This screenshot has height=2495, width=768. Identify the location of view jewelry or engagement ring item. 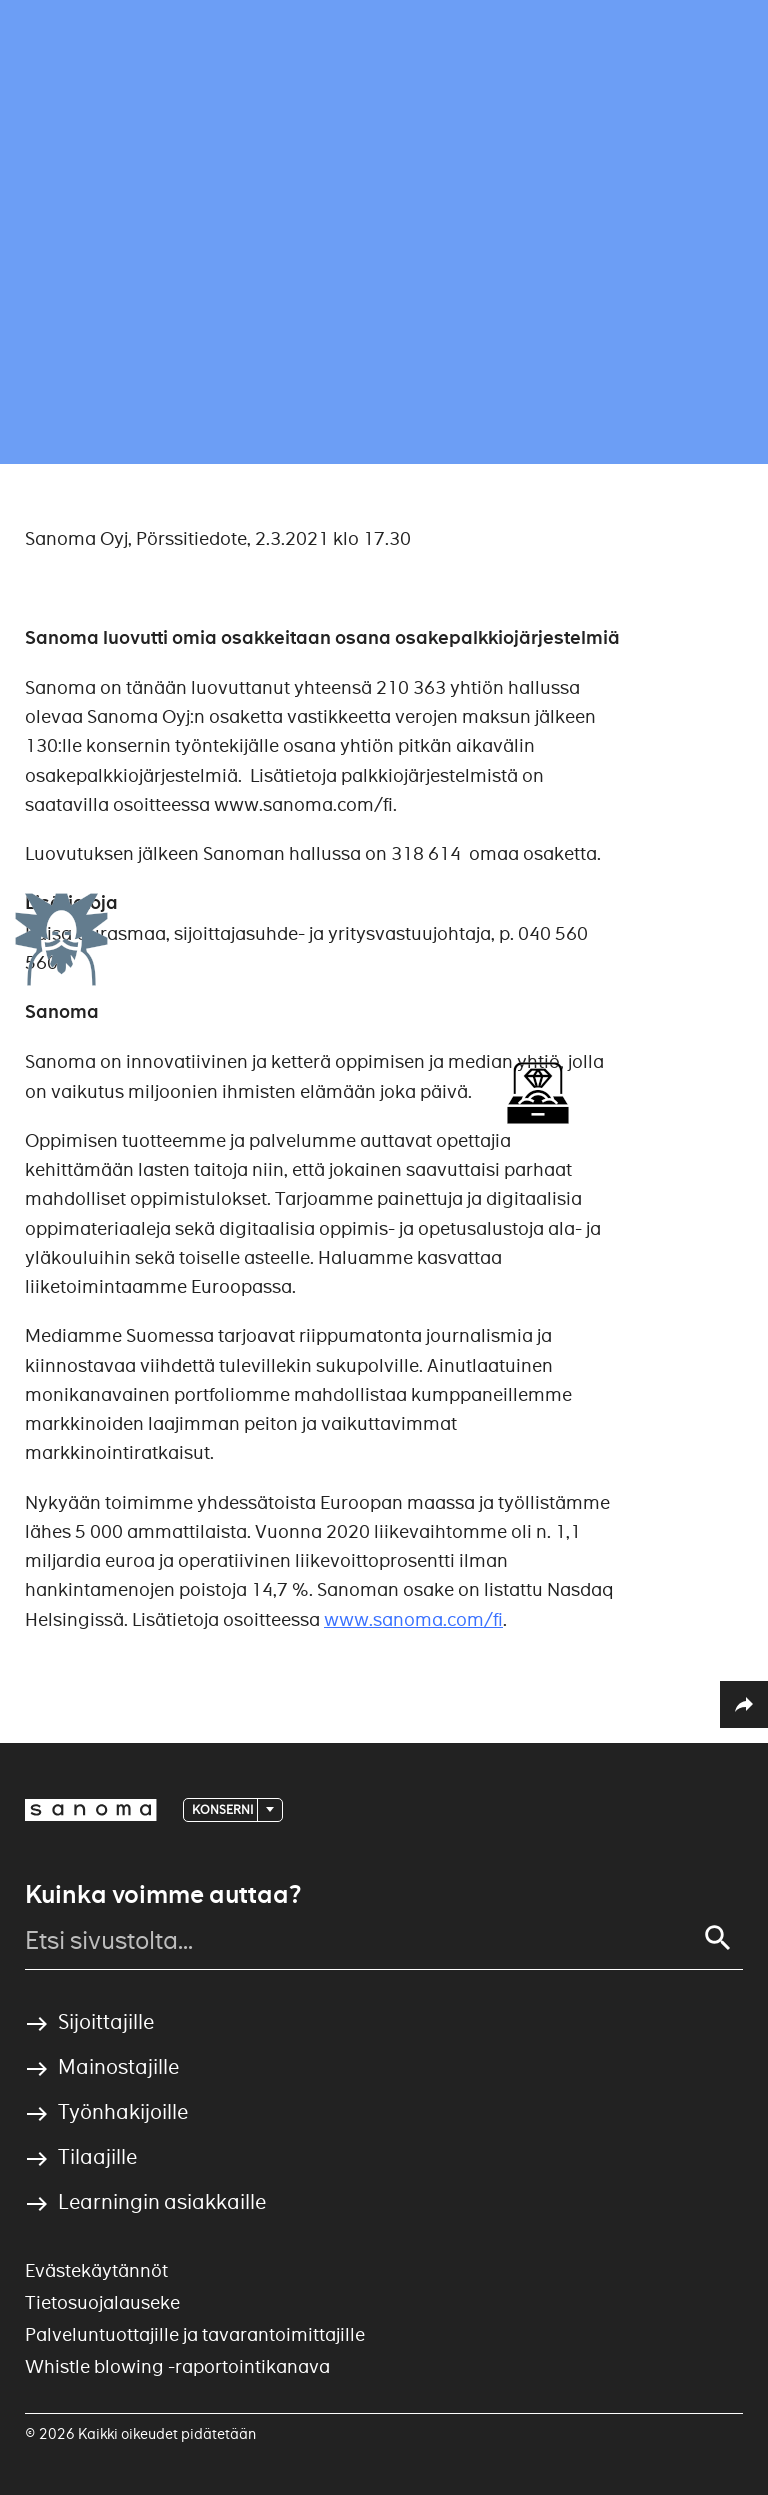
(538, 1093).